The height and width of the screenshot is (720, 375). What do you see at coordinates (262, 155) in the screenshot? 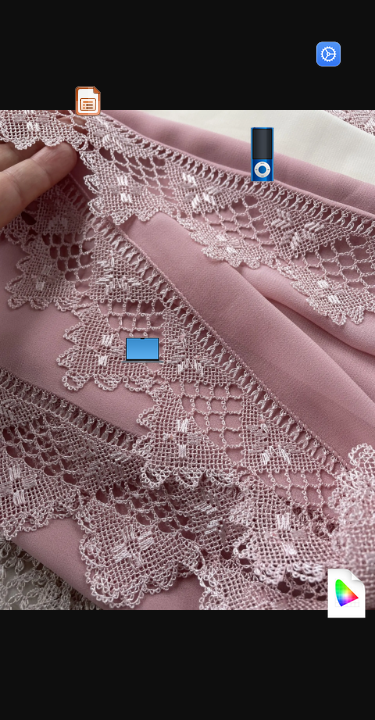
I see `iPod nano device connected` at bounding box center [262, 155].